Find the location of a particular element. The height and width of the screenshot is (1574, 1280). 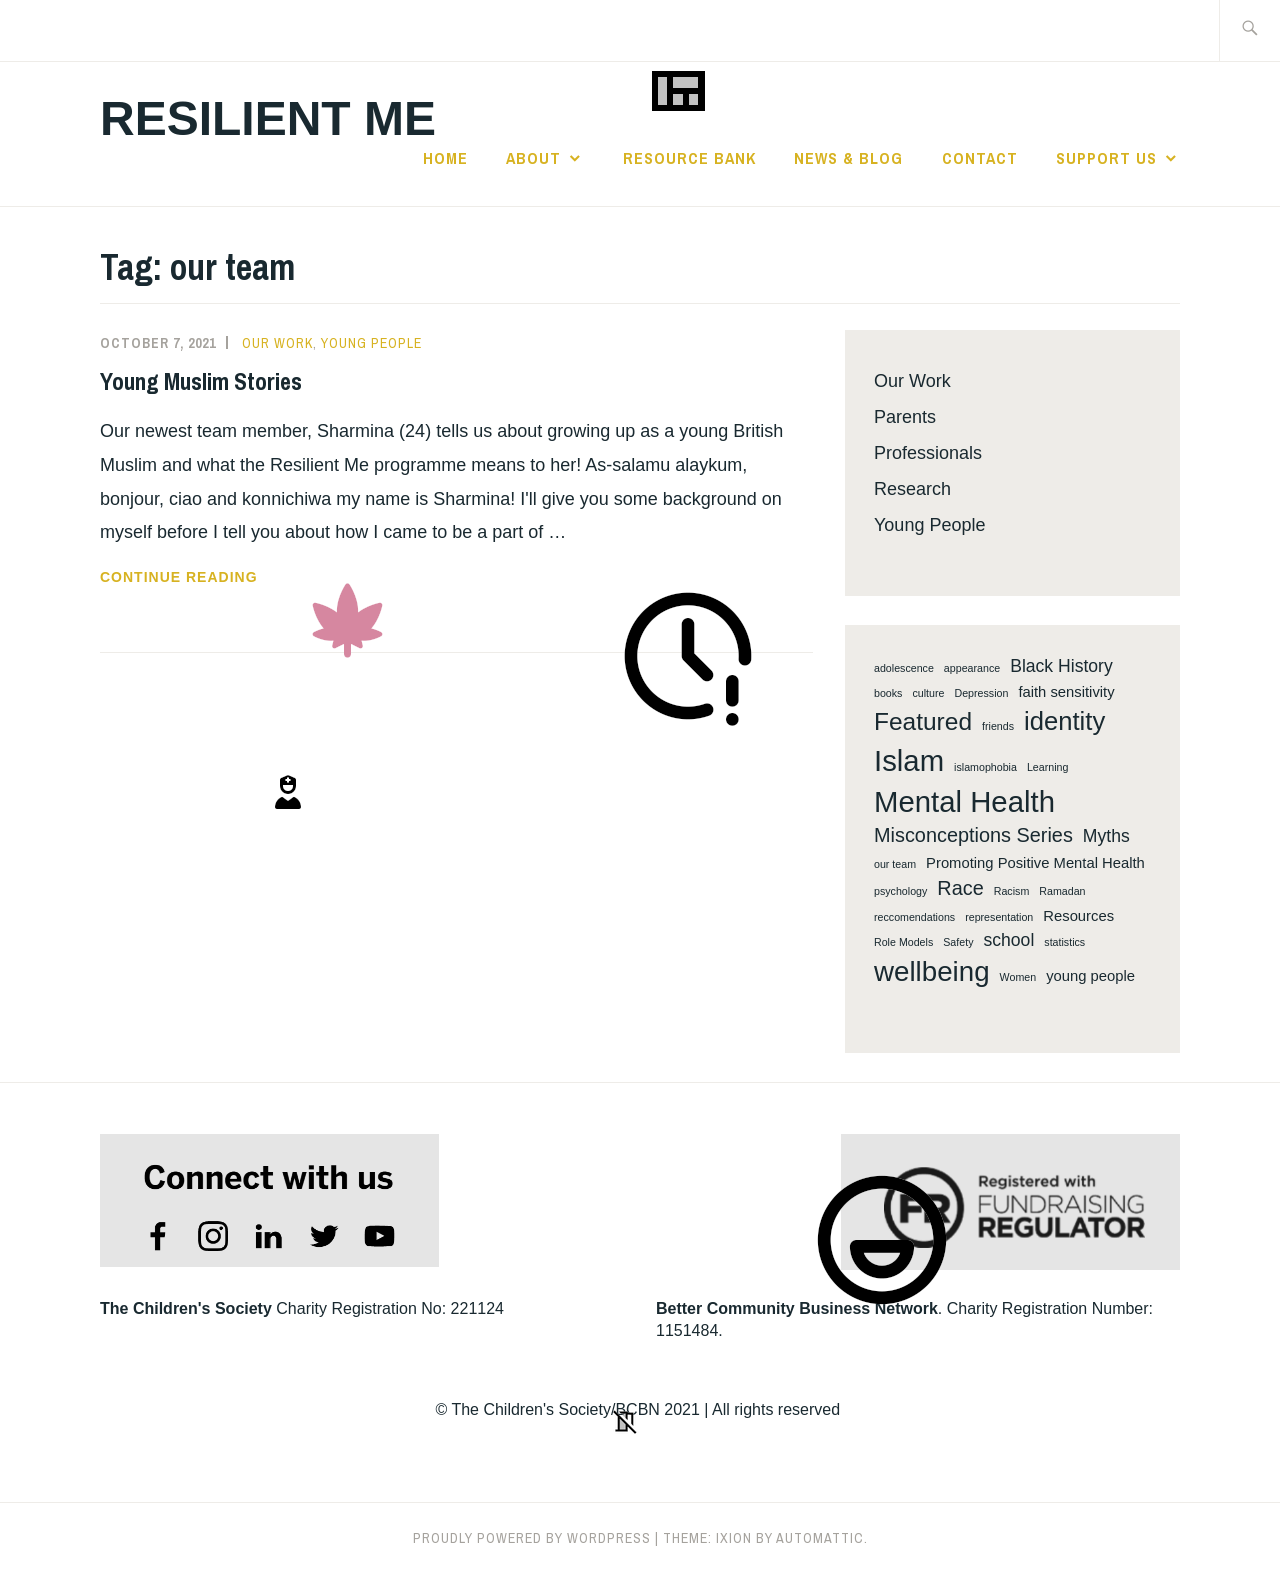

meeting room unavailable is located at coordinates (625, 1421).